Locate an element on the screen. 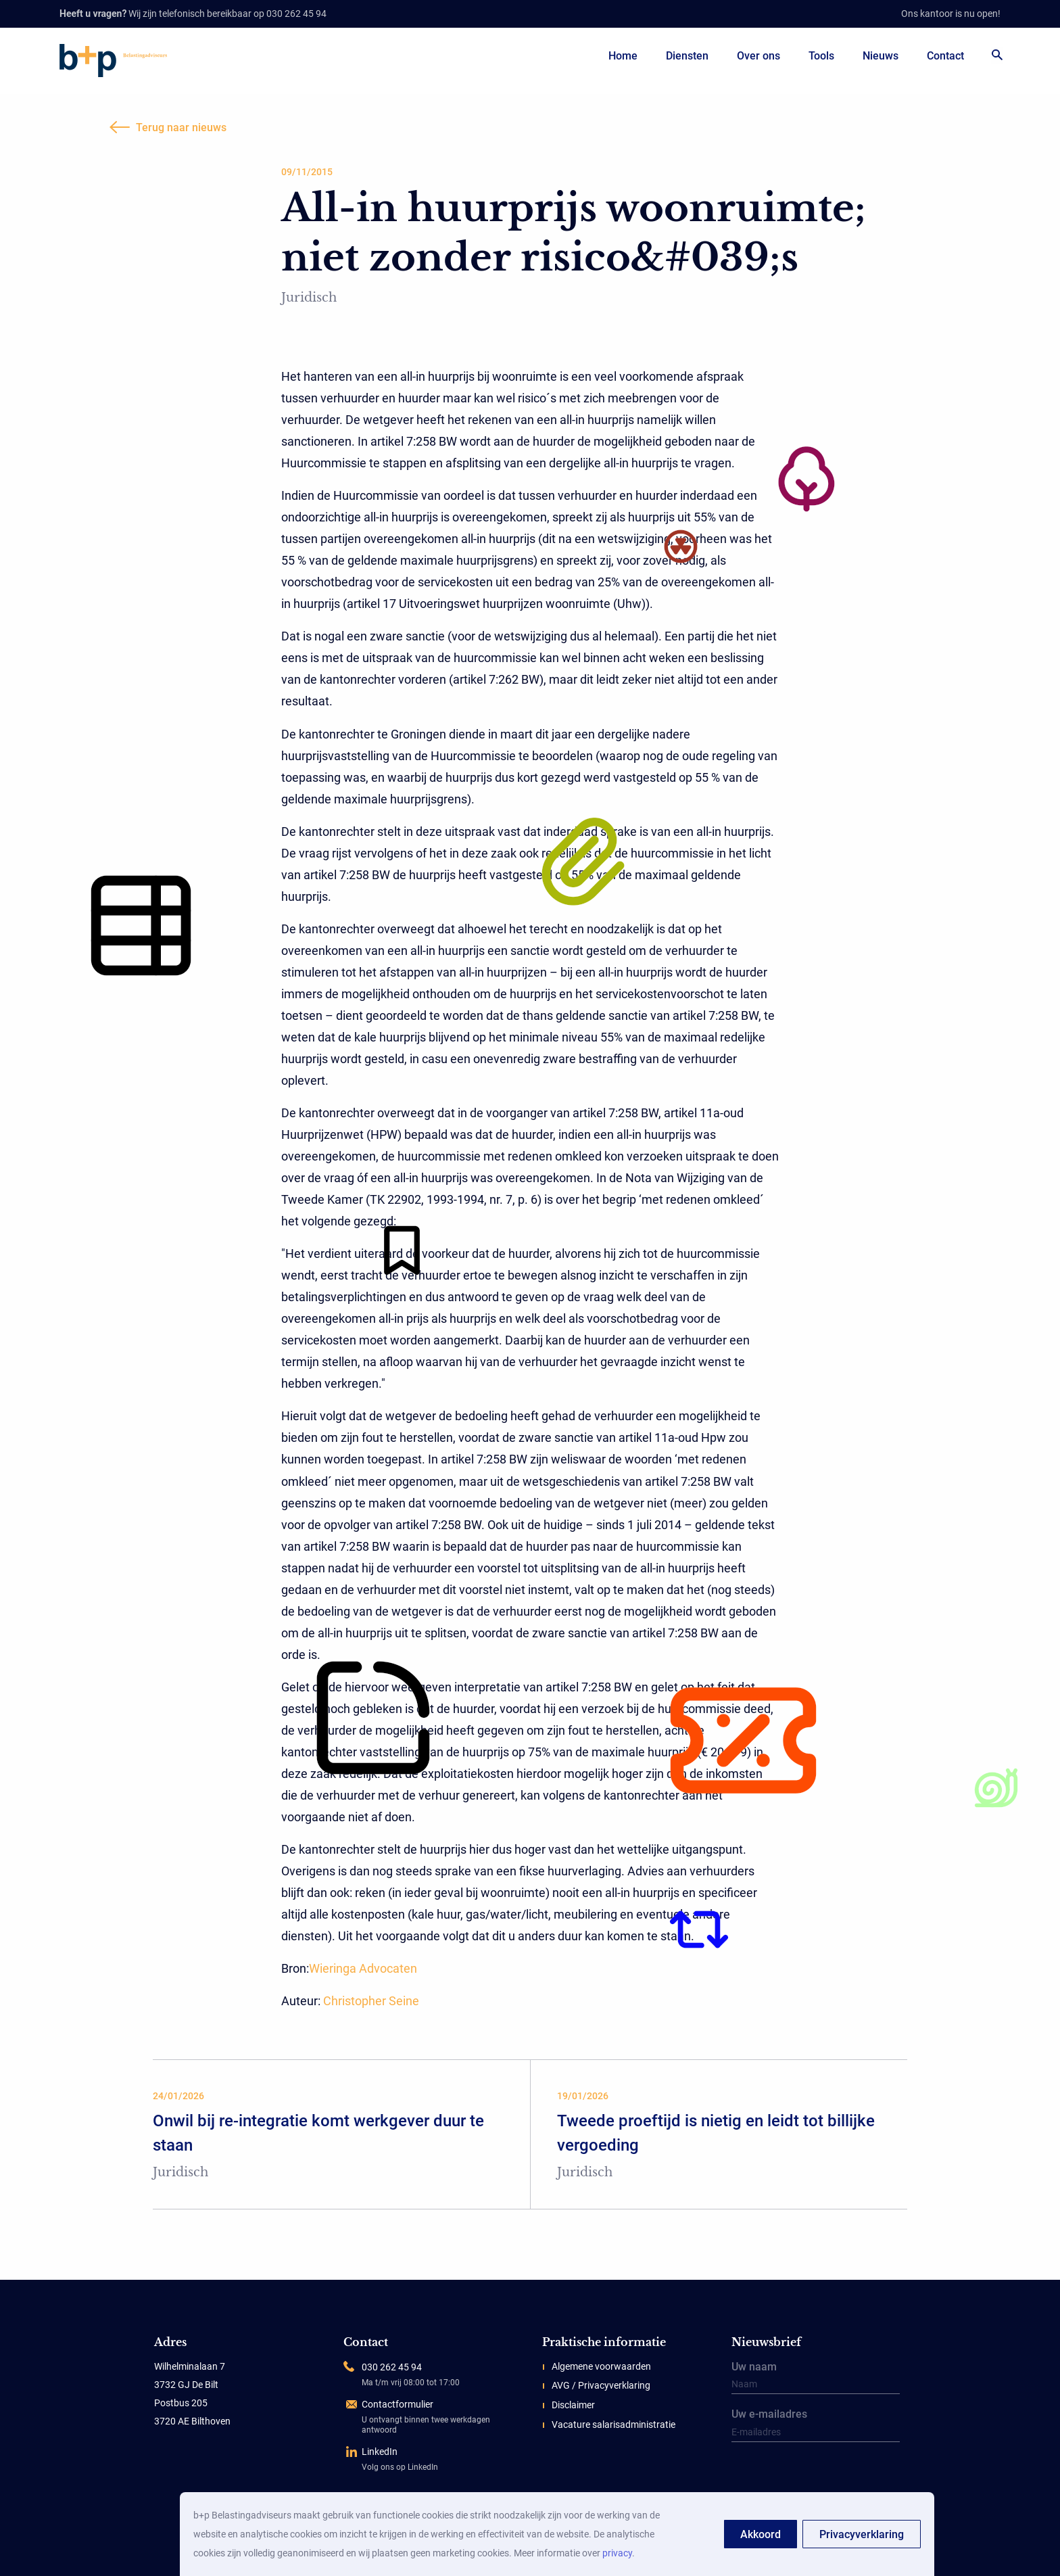  apply a discount or promo code is located at coordinates (743, 1740).